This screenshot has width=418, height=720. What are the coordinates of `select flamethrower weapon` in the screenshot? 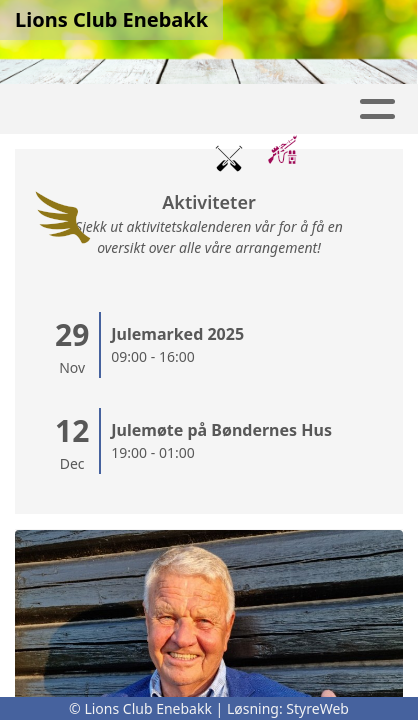 It's located at (282, 149).